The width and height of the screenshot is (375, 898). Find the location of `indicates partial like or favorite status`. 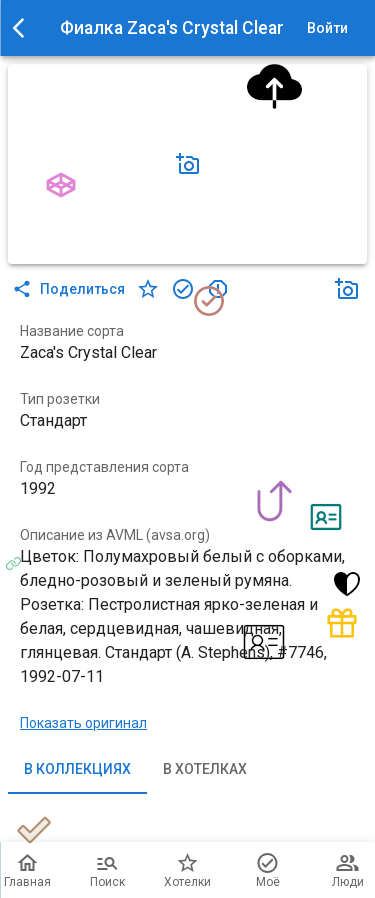

indicates partial like or favorite status is located at coordinates (347, 584).